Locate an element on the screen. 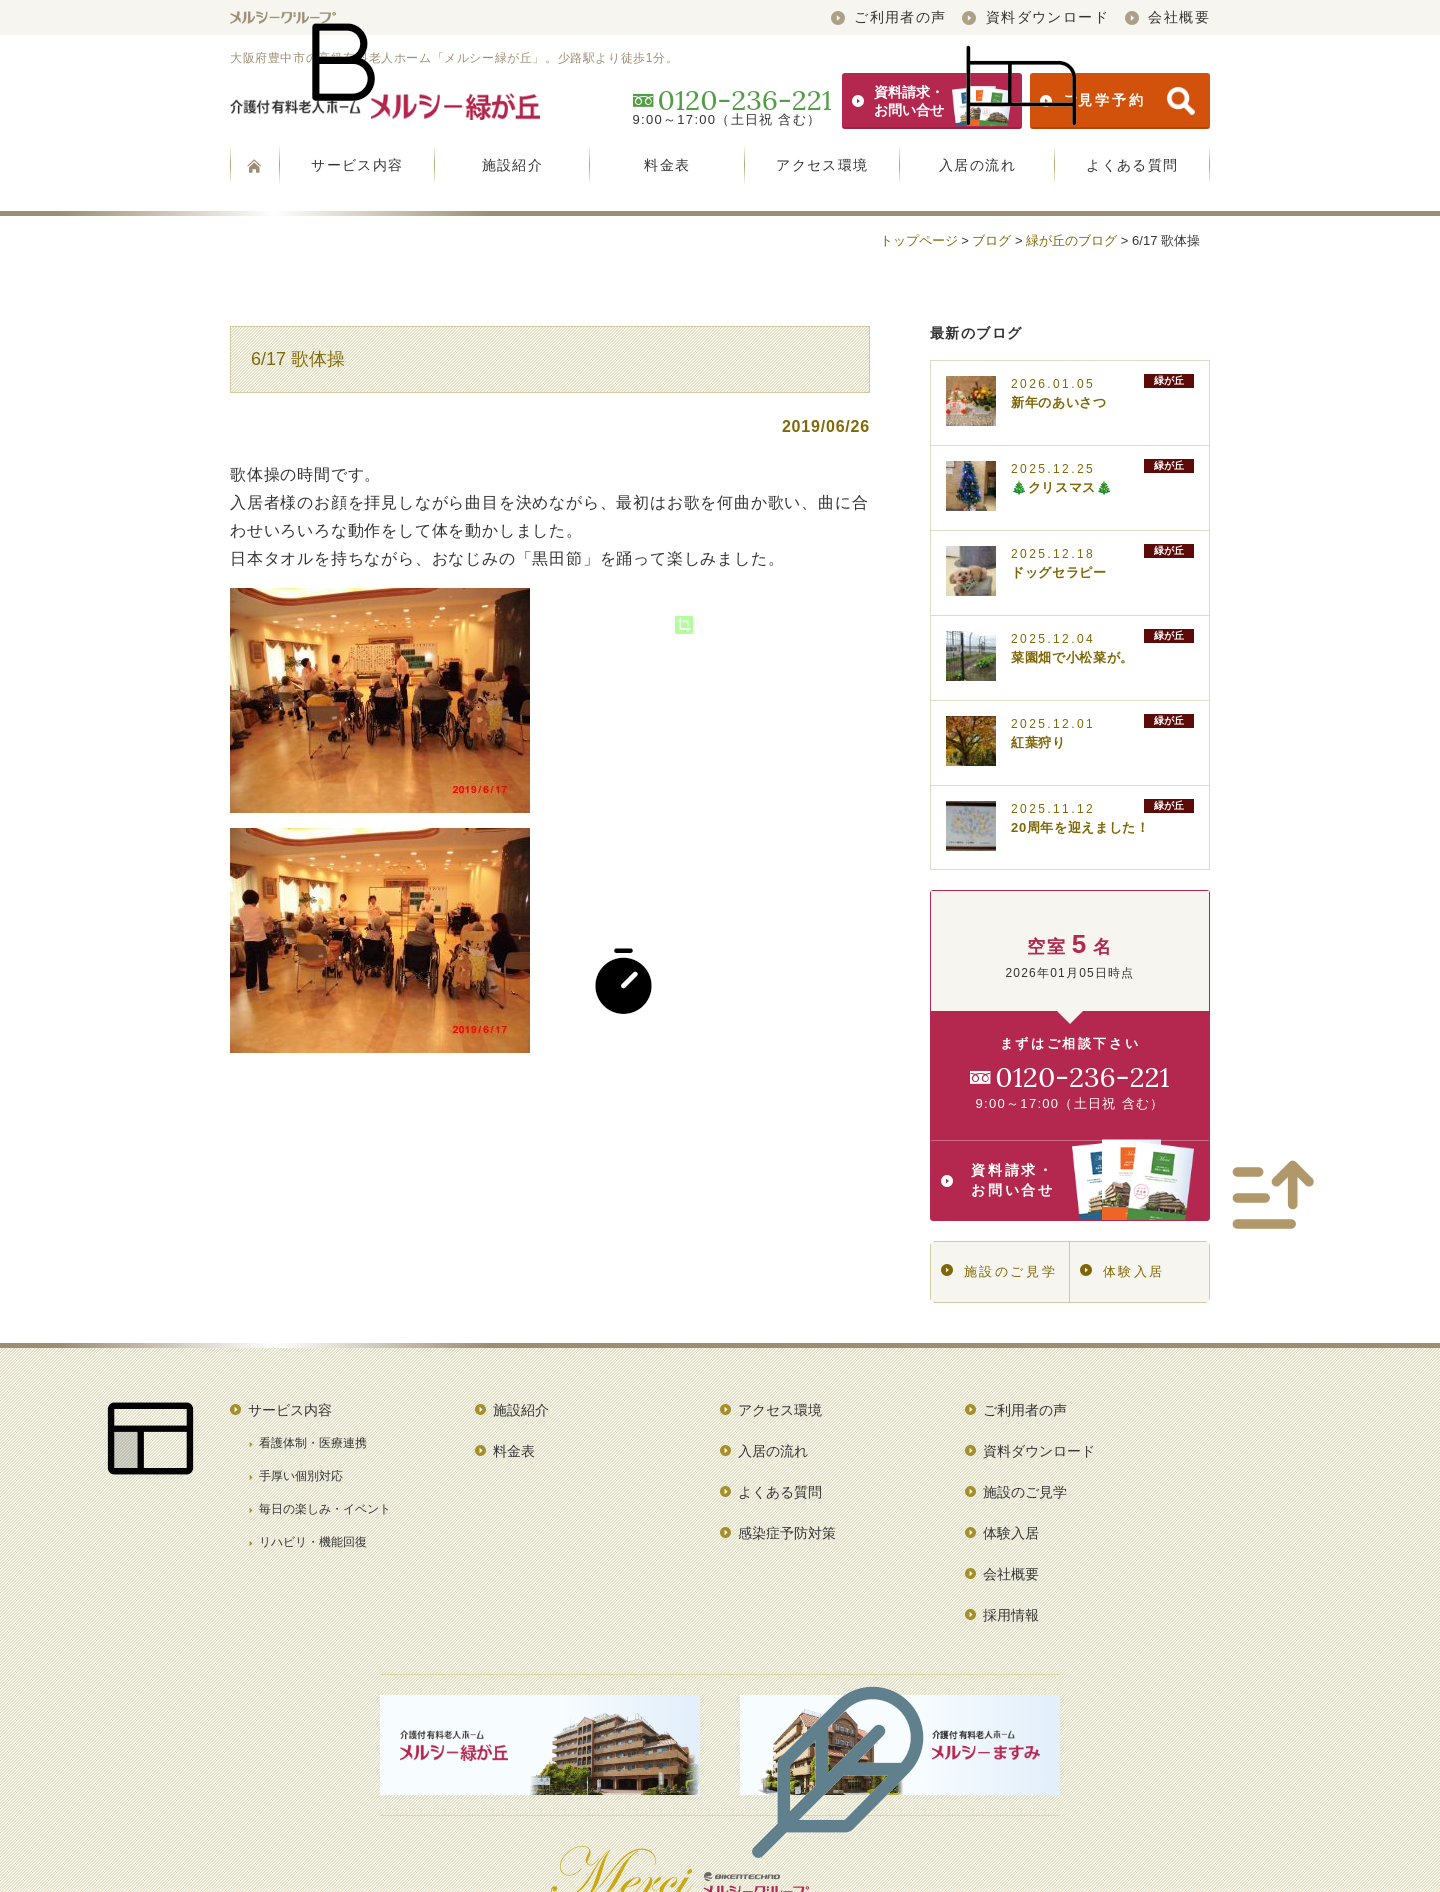 The height and width of the screenshot is (1892, 1440). set a countdown timer is located at coordinates (623, 983).